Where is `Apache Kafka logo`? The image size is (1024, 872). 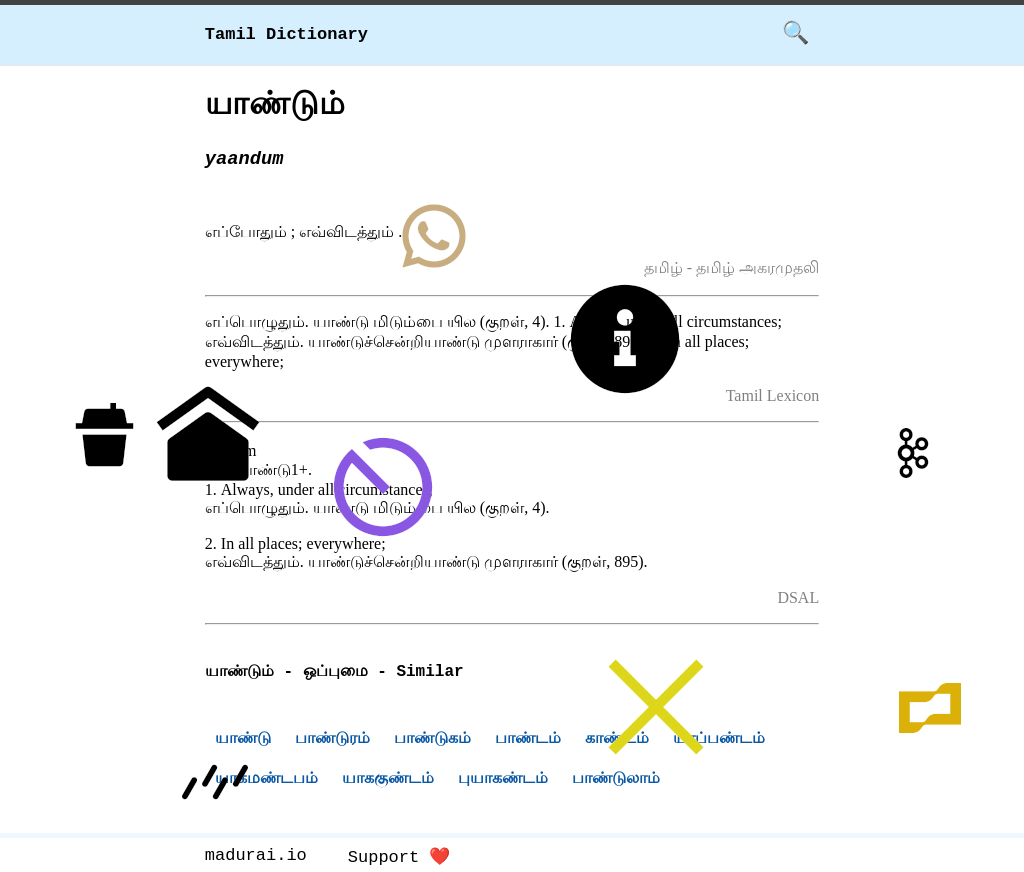 Apache Kafka logo is located at coordinates (913, 453).